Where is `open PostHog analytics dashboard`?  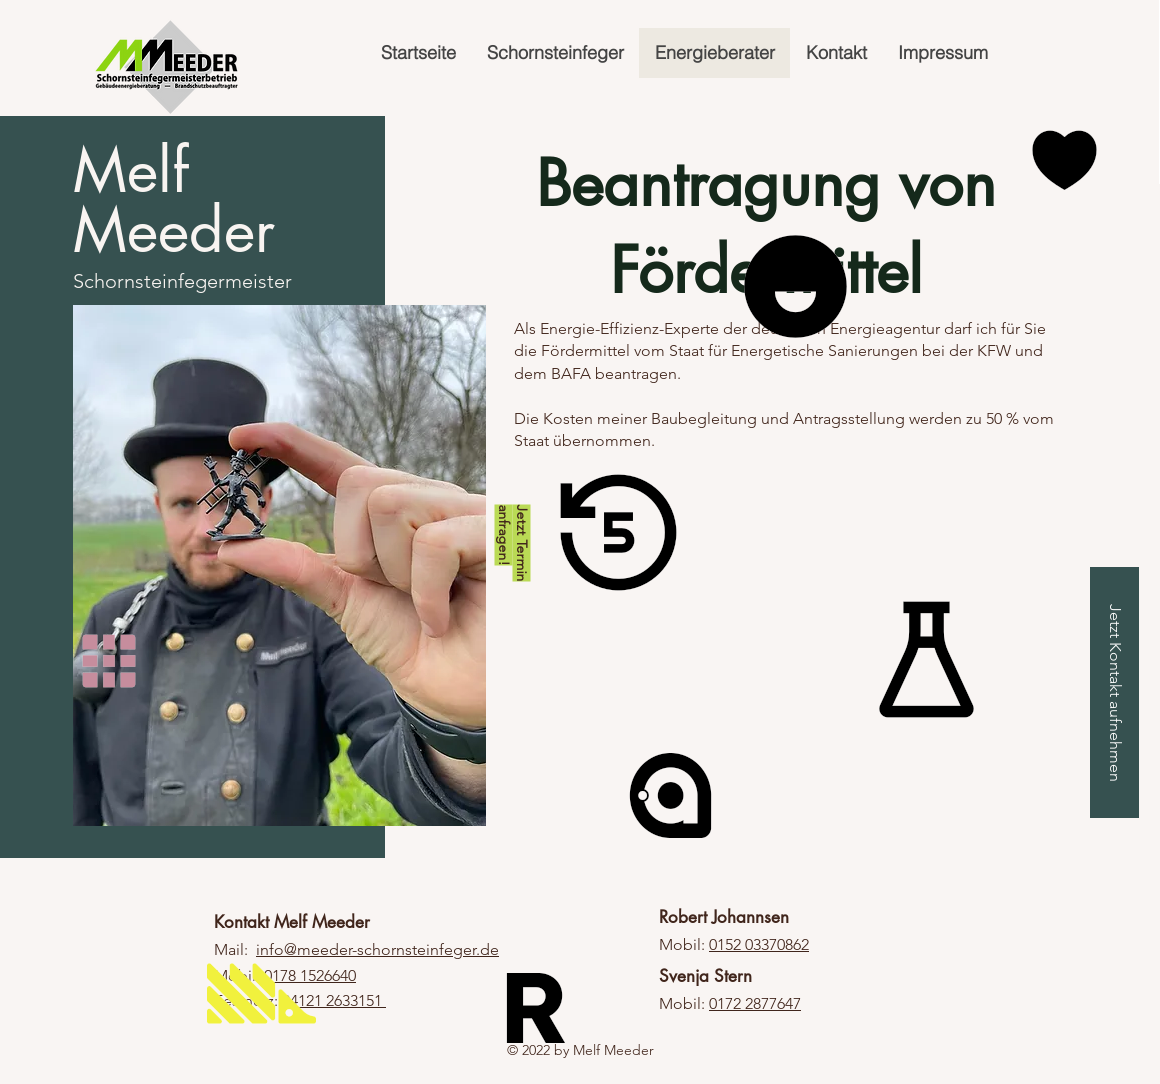
open PostHog analytics dashboard is located at coordinates (261, 993).